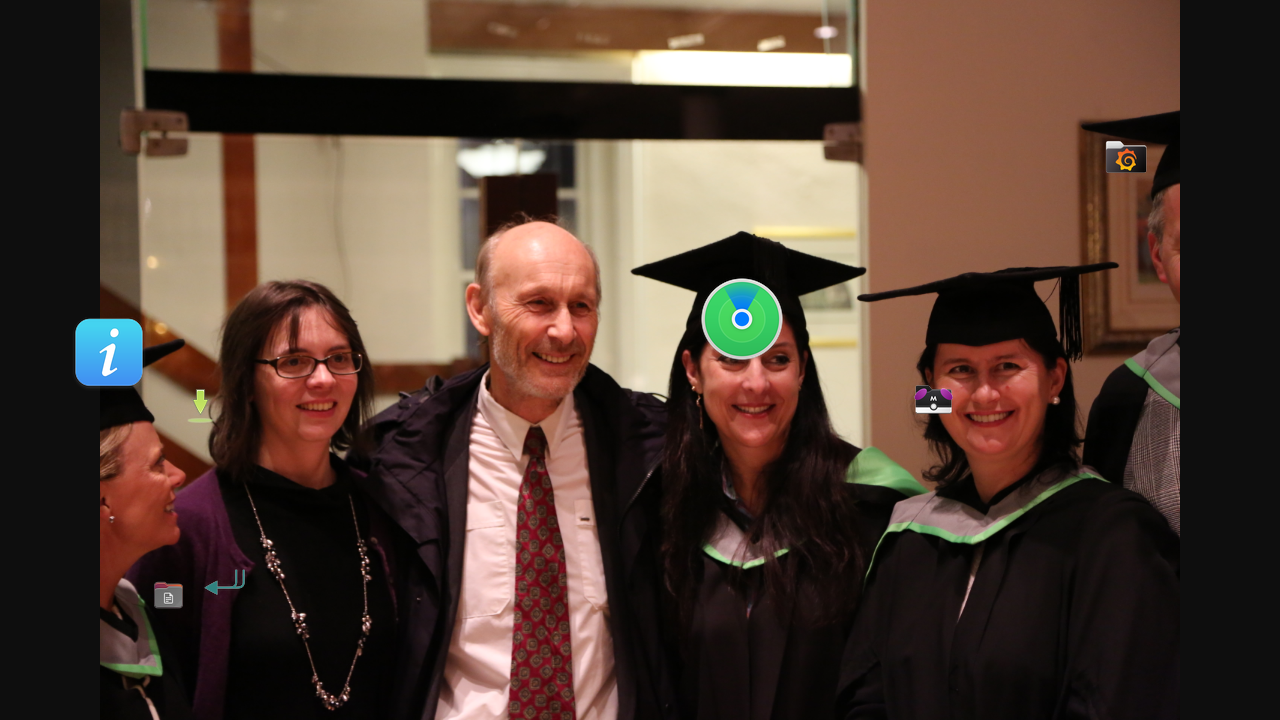  I want to click on open find my app to locate devices, so click(742, 319).